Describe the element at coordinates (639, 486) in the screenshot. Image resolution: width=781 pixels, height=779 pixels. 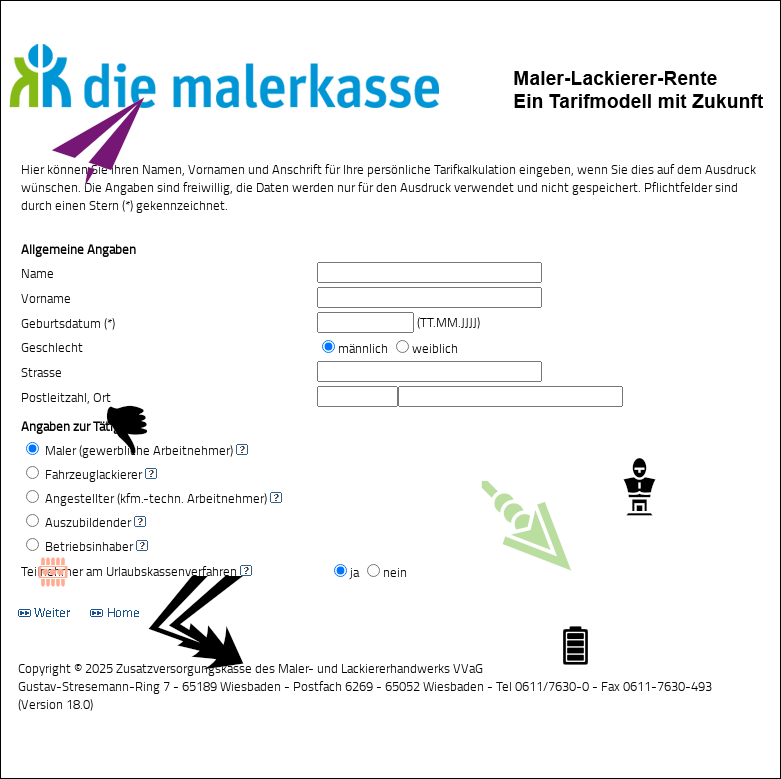
I see `view museum or gallery collection` at that location.